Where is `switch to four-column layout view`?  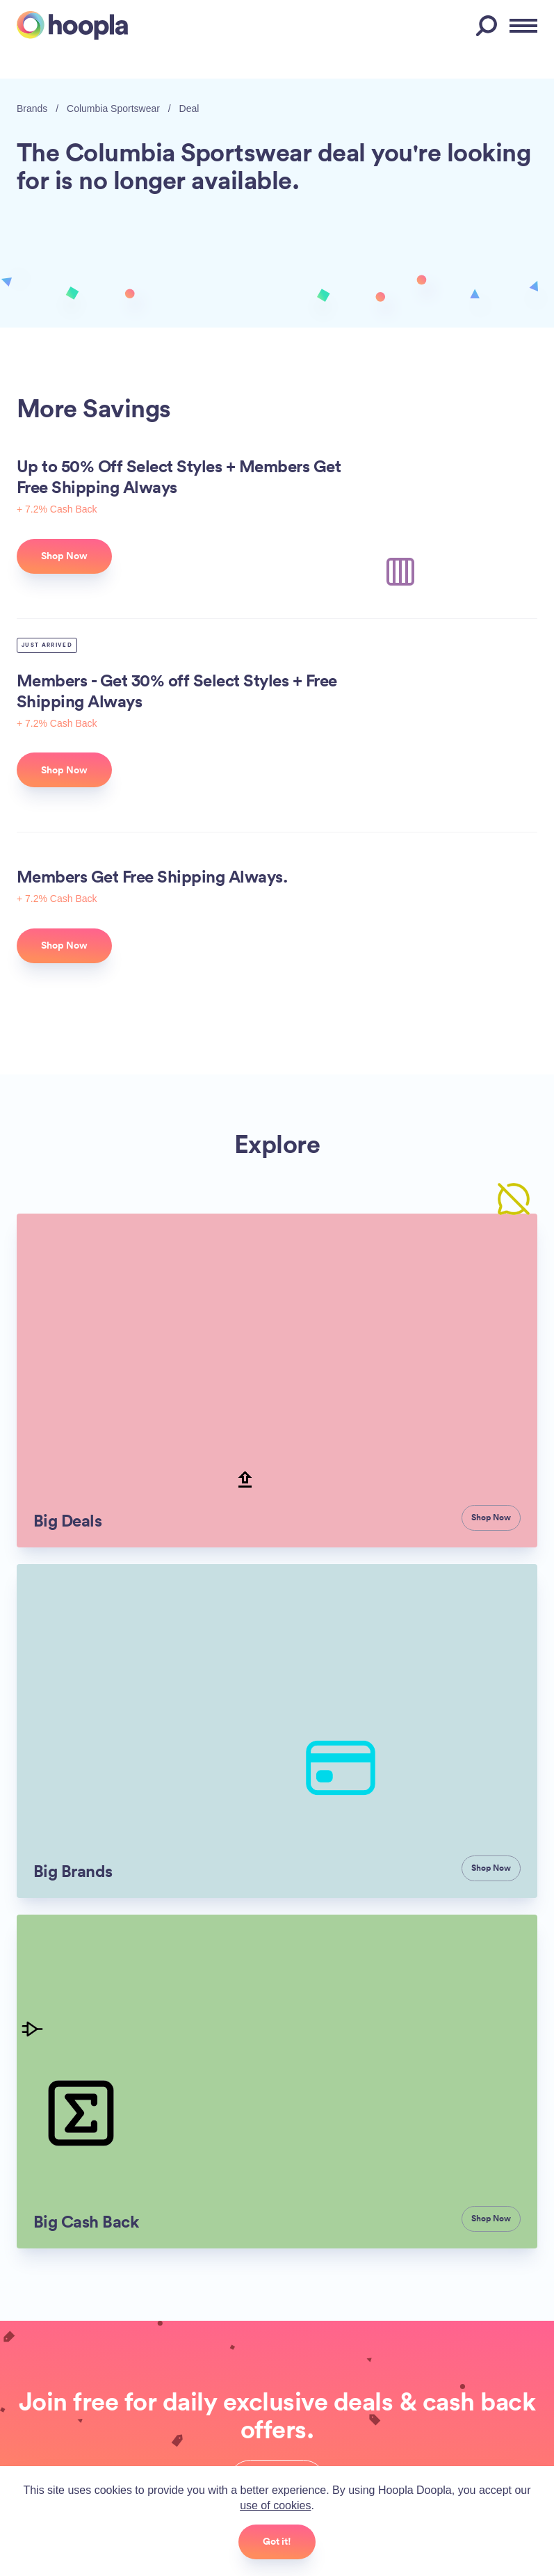 switch to four-column layout view is located at coordinates (400, 572).